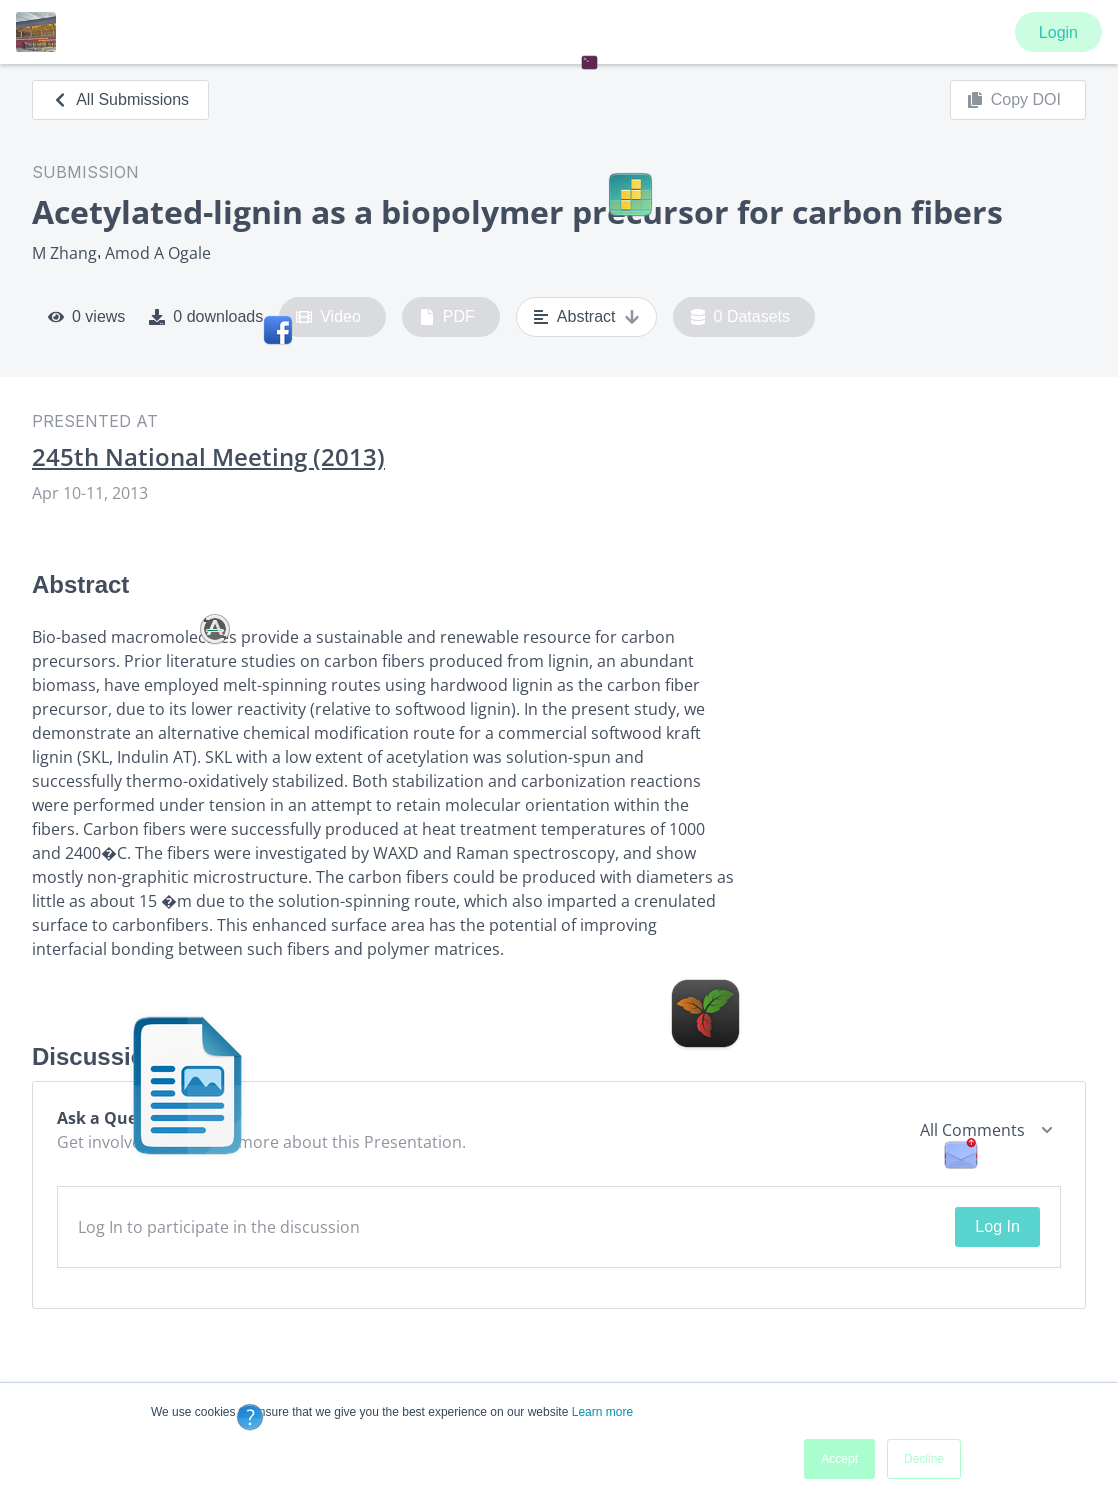 The image size is (1118, 1505). Describe the element at coordinates (589, 62) in the screenshot. I see `open terminal application` at that location.